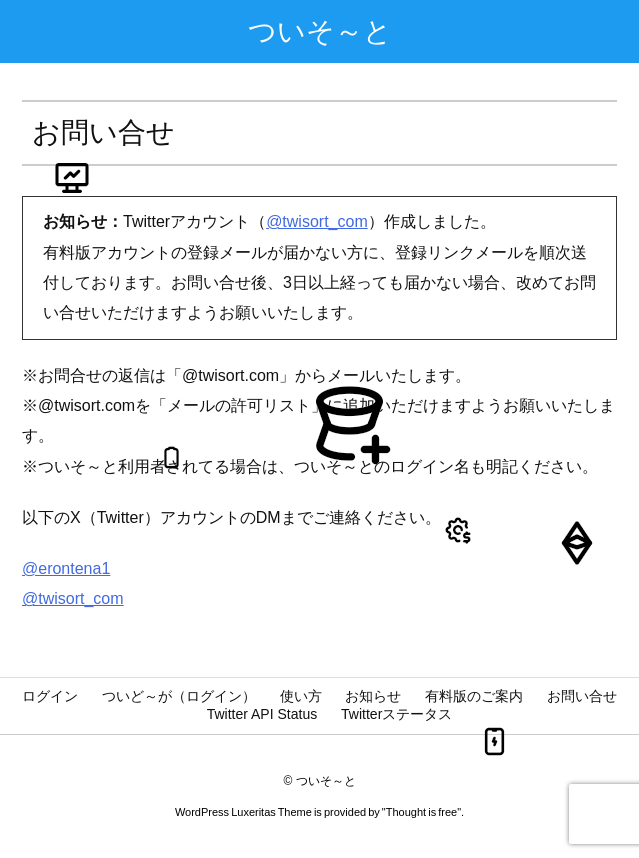  What do you see at coordinates (171, 457) in the screenshot?
I see `indicates empty battery status` at bounding box center [171, 457].